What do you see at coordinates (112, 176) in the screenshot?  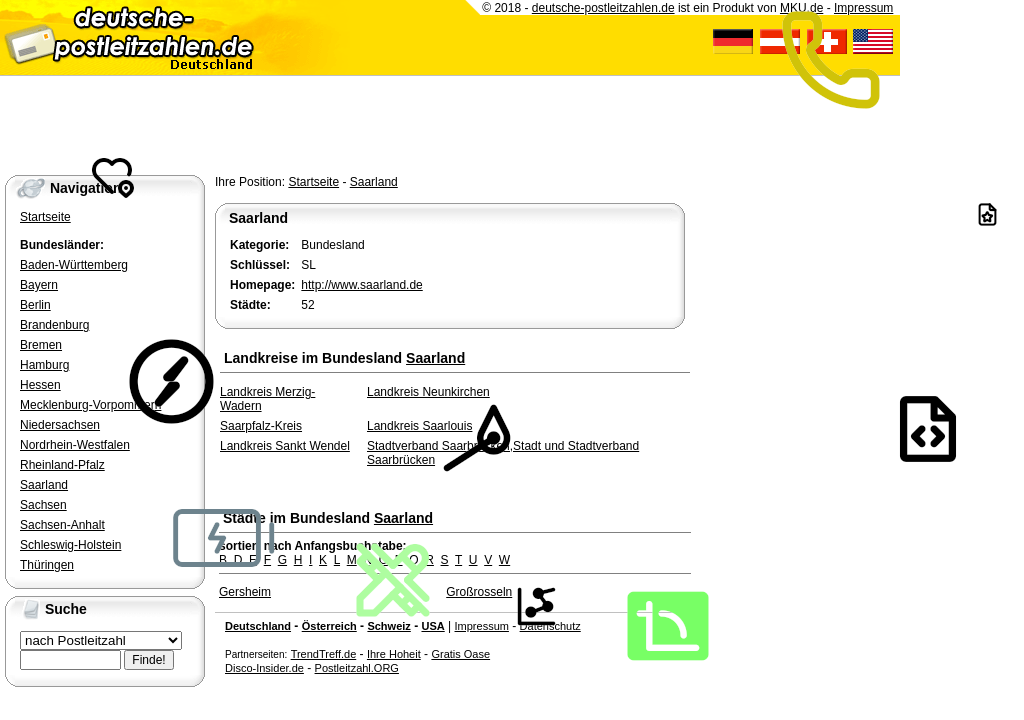 I see `save this location to favorites` at bounding box center [112, 176].